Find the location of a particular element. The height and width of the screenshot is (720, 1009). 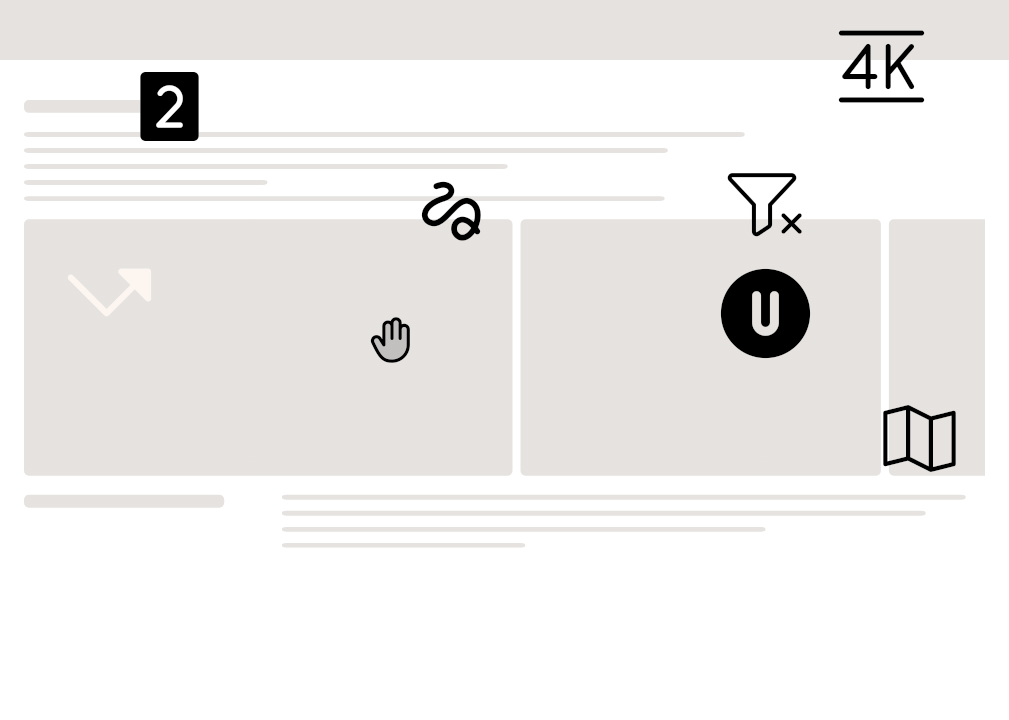

stop or pause an action is located at coordinates (392, 340).